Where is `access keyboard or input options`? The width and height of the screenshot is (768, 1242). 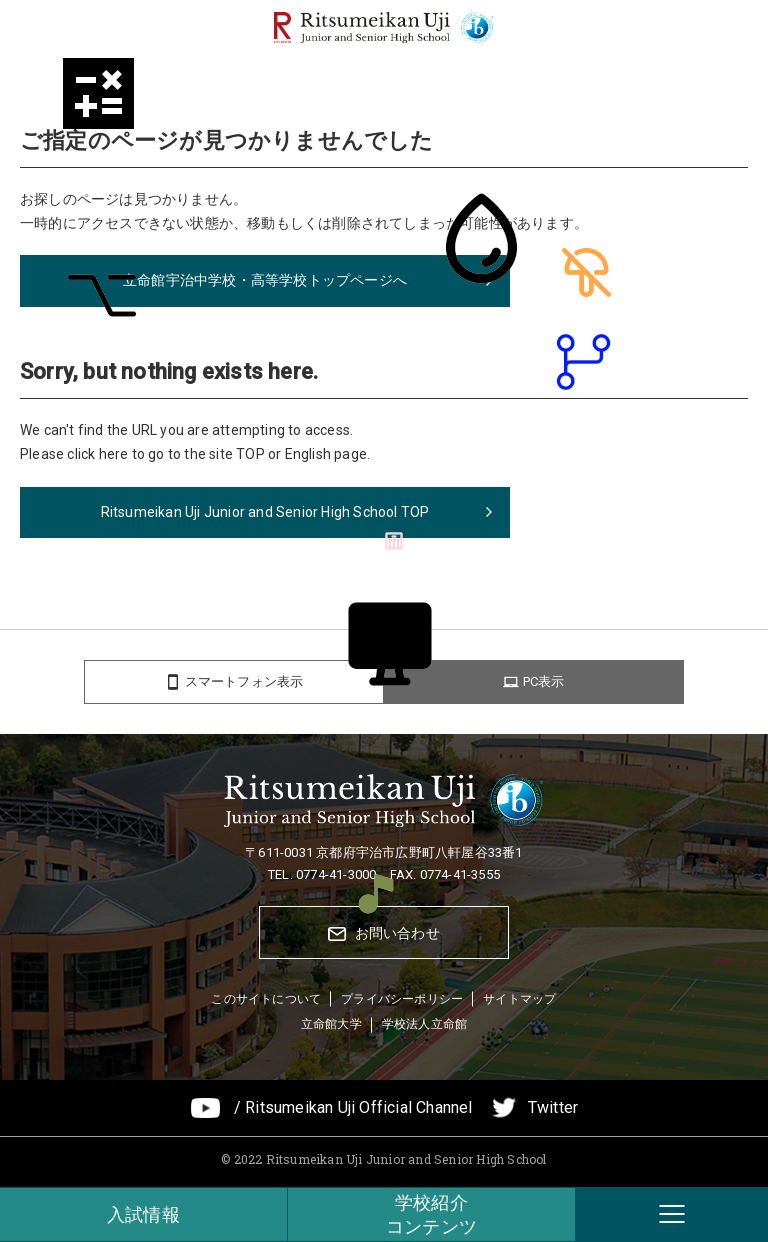
access keyboard or input options is located at coordinates (102, 293).